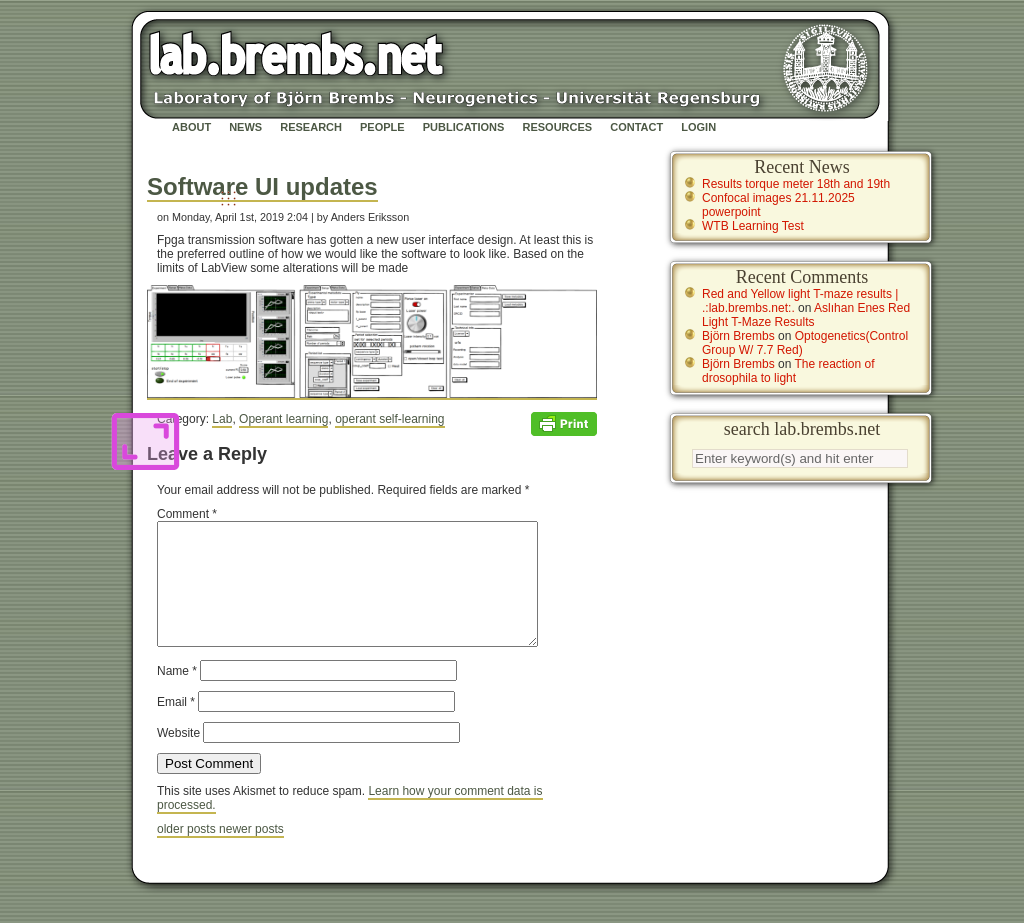  Describe the element at coordinates (145, 441) in the screenshot. I see `enter fullscreen mode` at that location.